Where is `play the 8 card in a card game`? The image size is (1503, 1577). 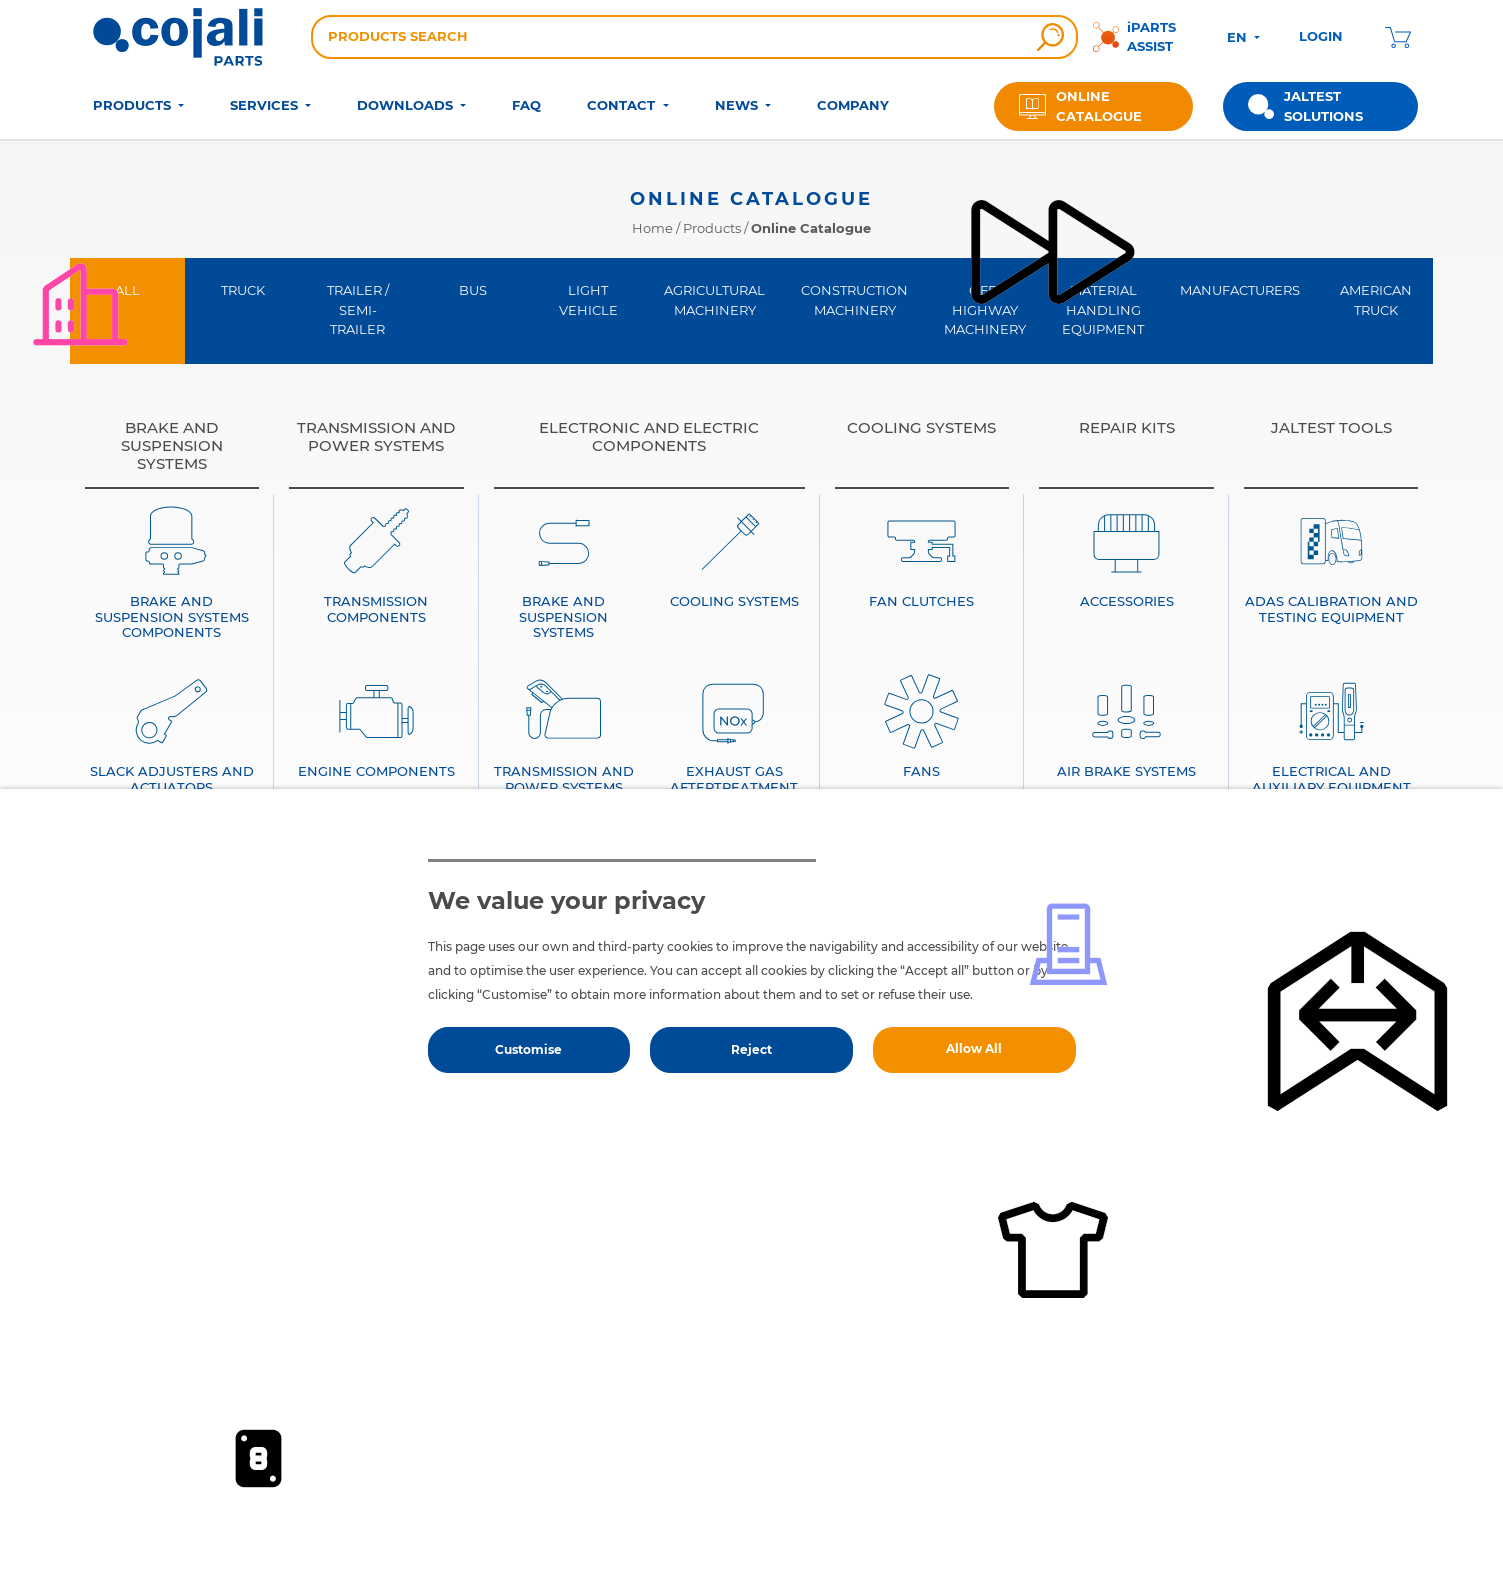
play the 8 card in a card game is located at coordinates (258, 1458).